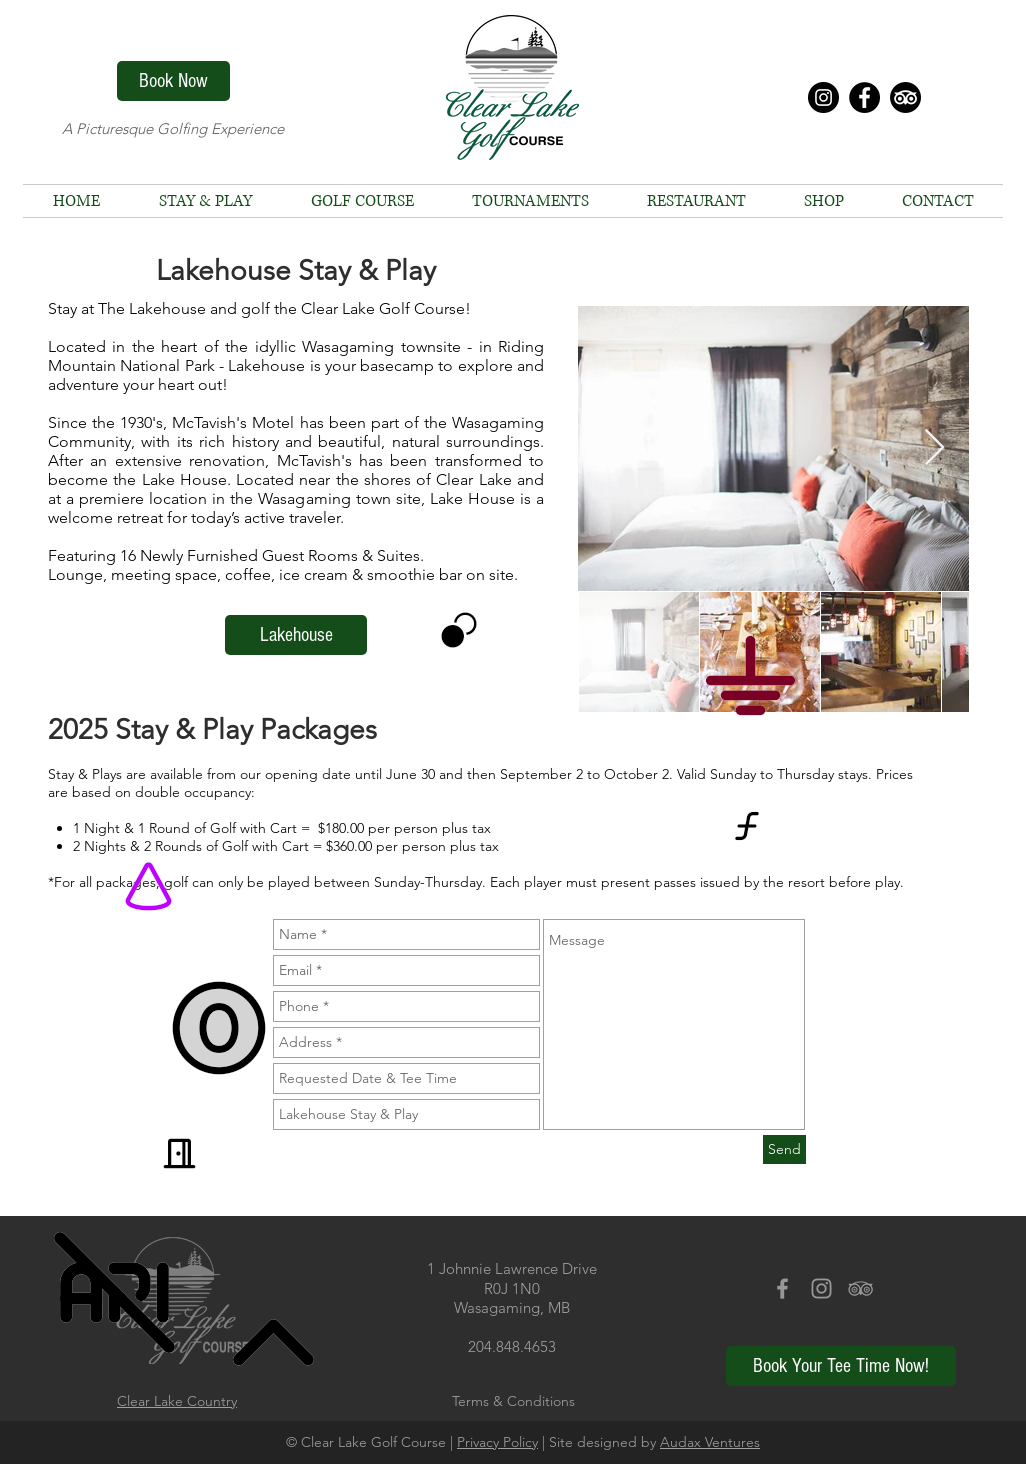 This screenshot has width=1026, height=1464. What do you see at coordinates (750, 675) in the screenshot?
I see `indicates electrical ground connection in circuit diagrams` at bounding box center [750, 675].